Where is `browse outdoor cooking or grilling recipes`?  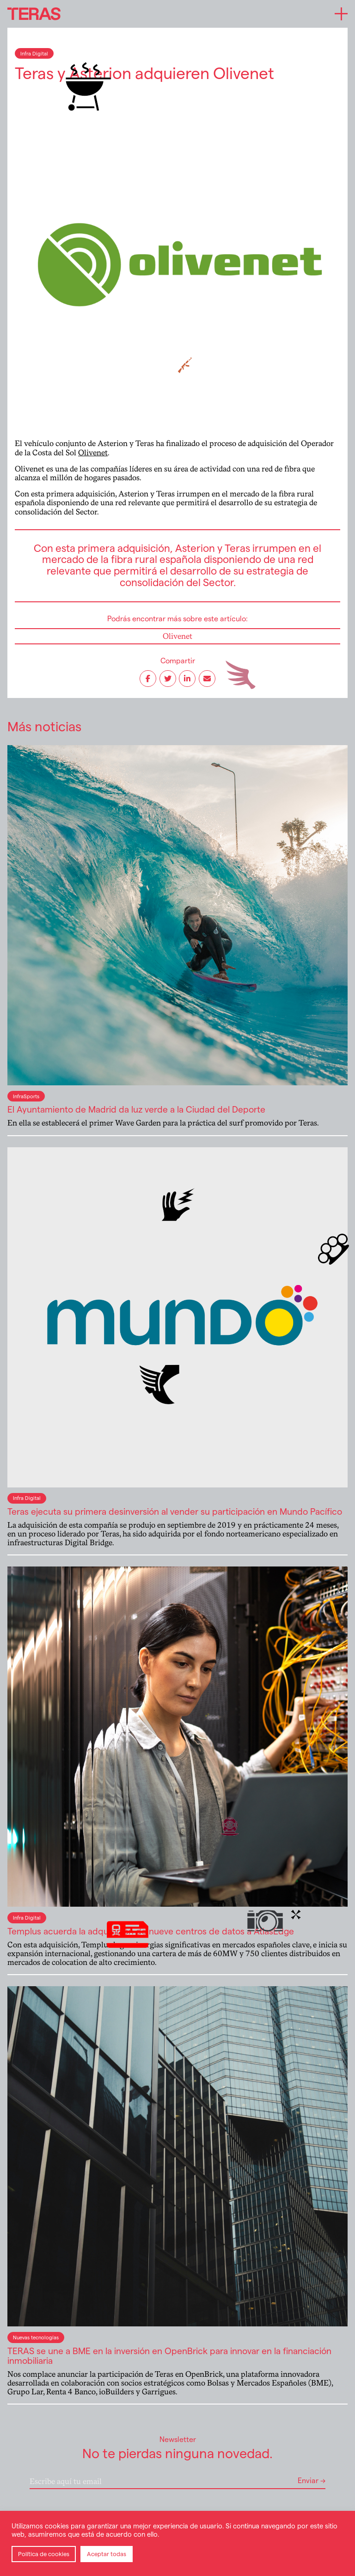
browse outdoor cooking or grilling recipes is located at coordinates (87, 86).